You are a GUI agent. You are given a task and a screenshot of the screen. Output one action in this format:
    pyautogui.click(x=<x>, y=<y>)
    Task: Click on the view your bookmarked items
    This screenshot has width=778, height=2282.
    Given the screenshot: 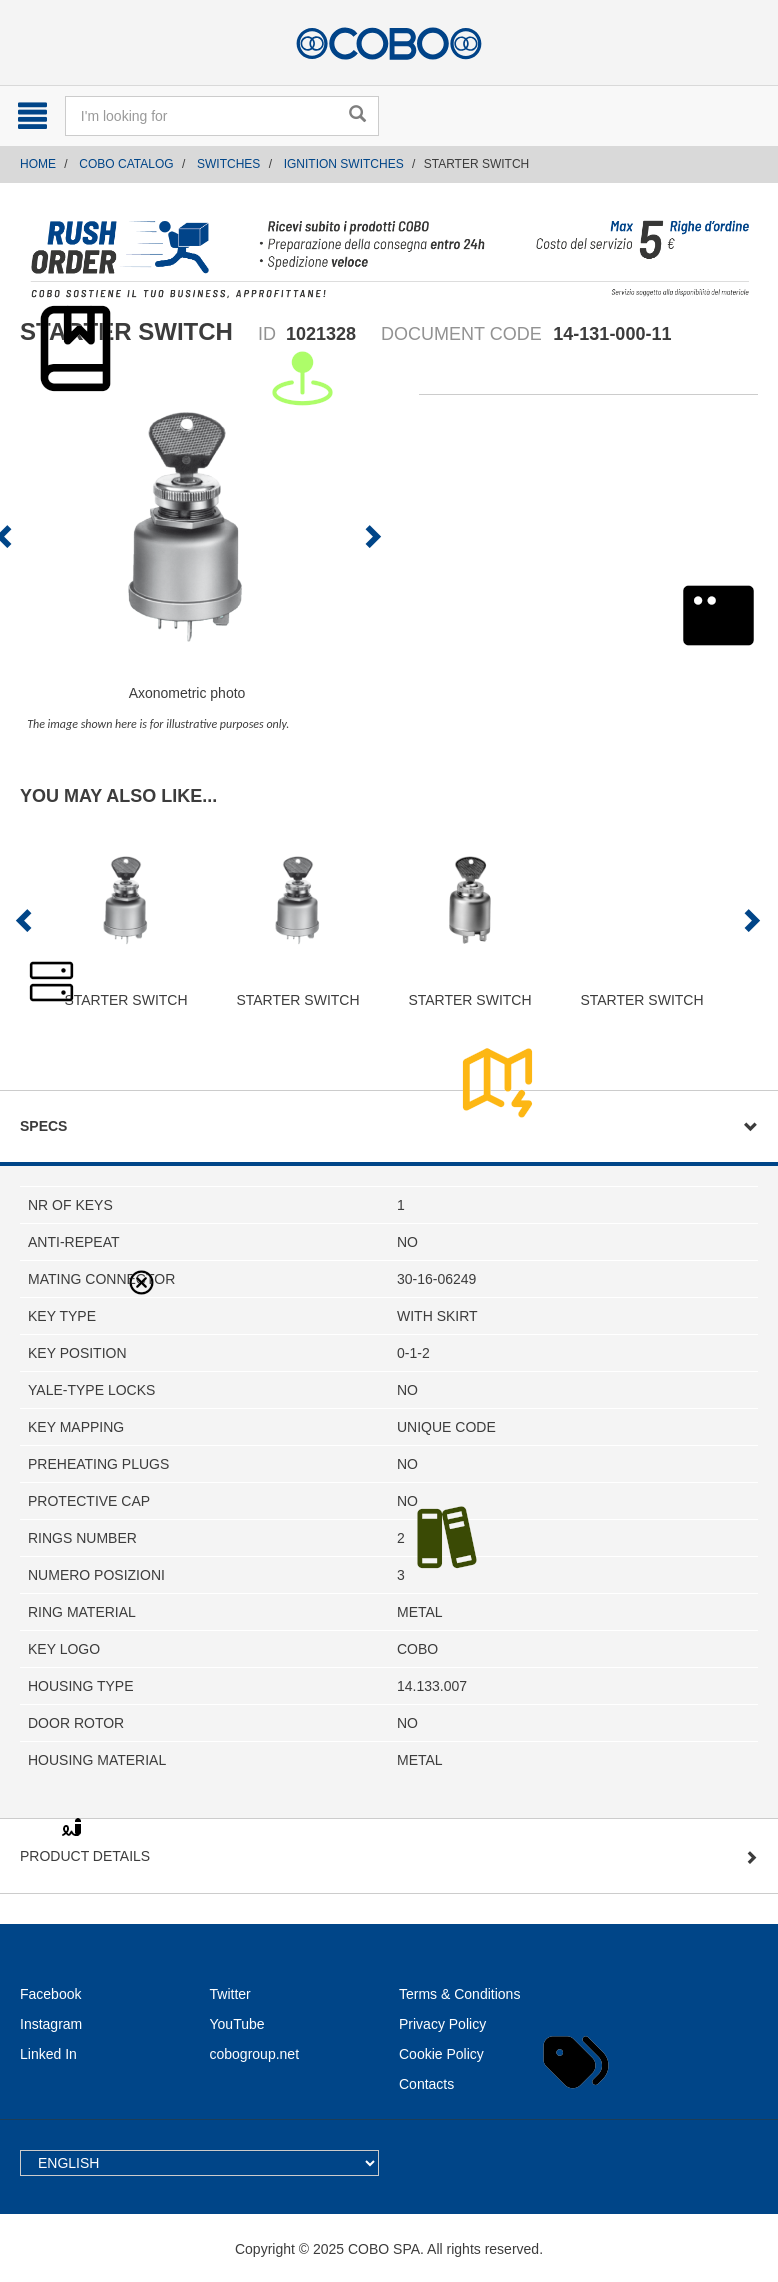 What is the action you would take?
    pyautogui.click(x=75, y=348)
    